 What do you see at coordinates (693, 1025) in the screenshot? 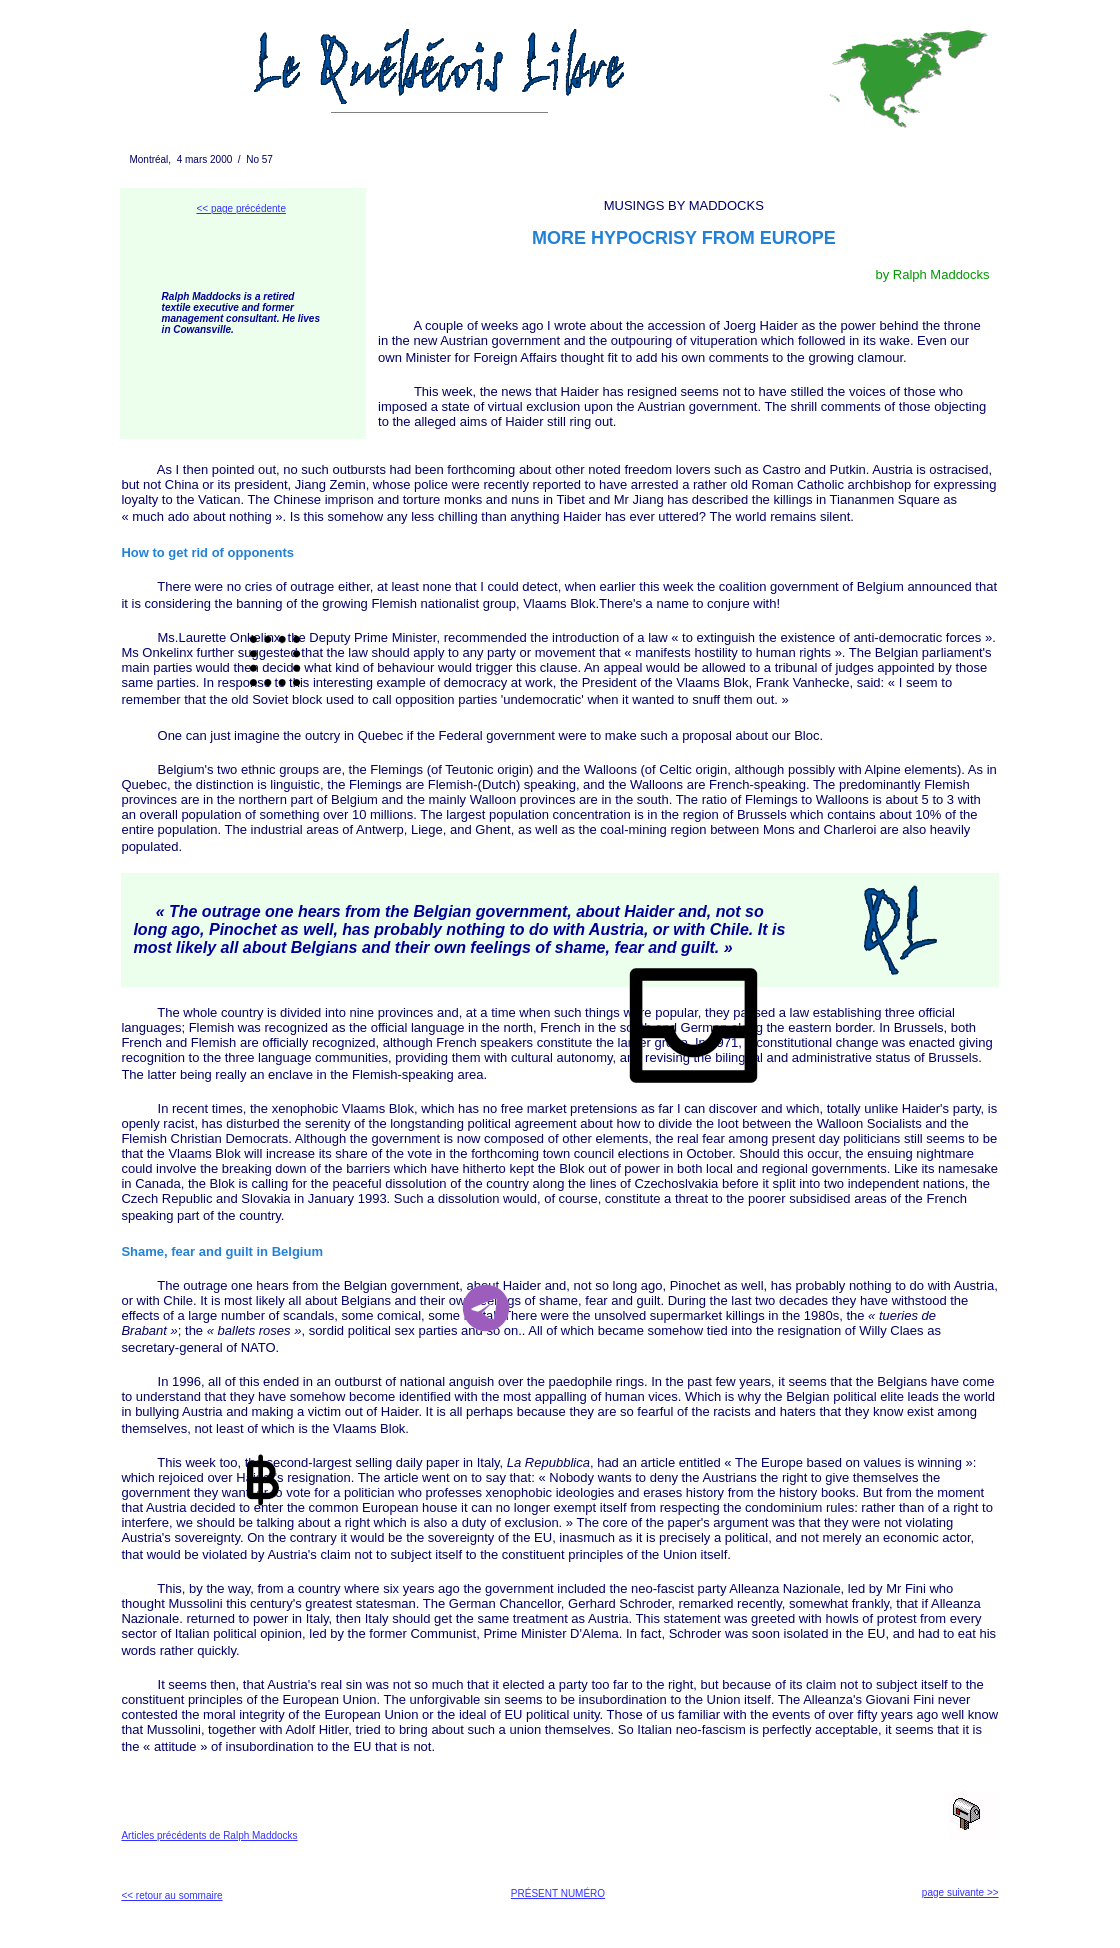
I see `view your inbox` at bounding box center [693, 1025].